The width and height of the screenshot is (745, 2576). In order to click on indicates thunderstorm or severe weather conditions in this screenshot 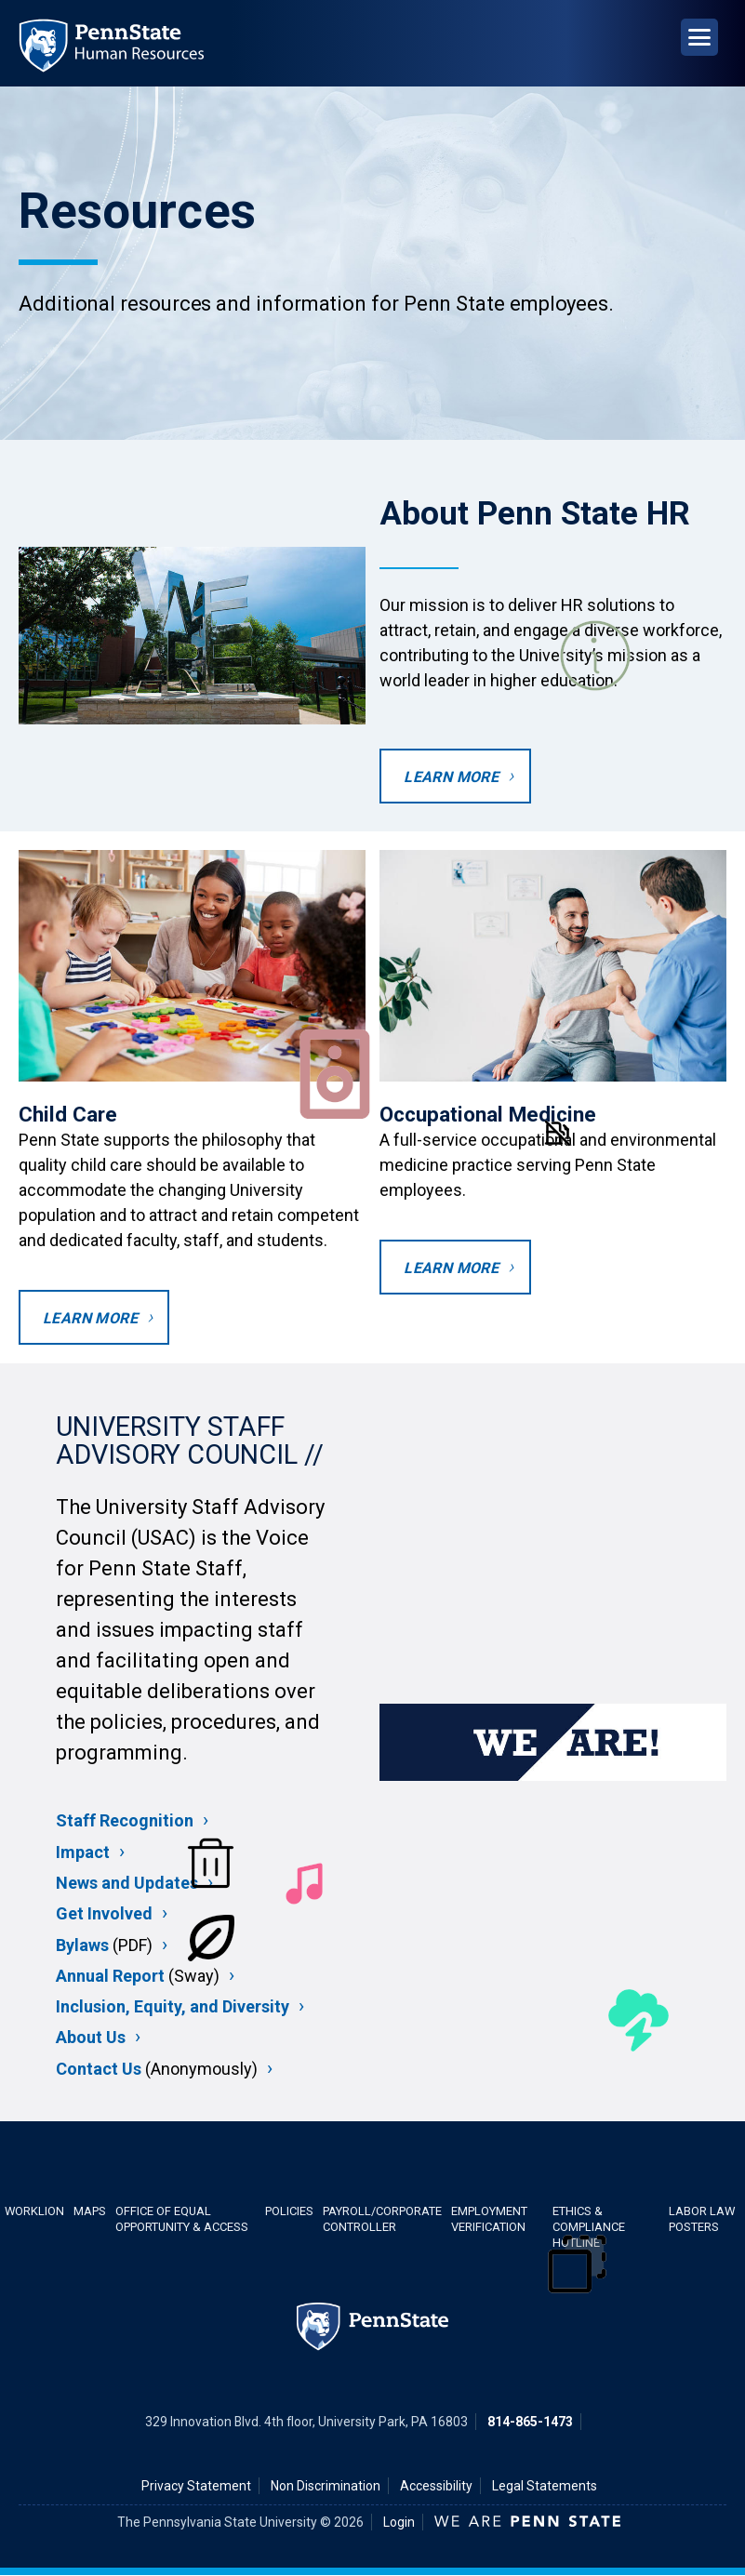, I will do `click(638, 2019)`.